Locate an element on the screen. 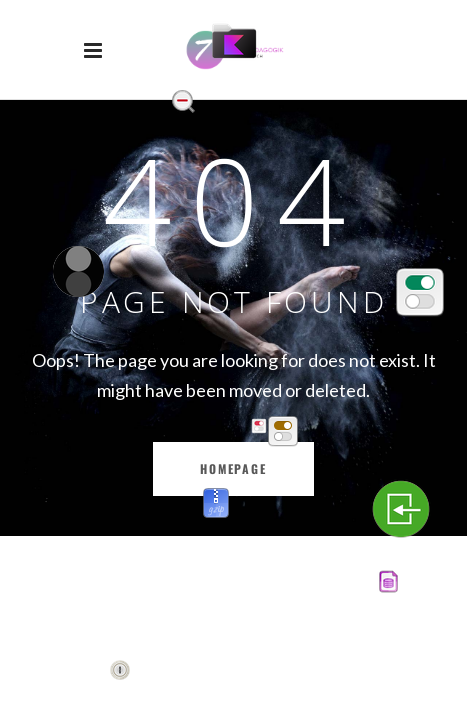 The image size is (467, 720). open kotlin project folder is located at coordinates (234, 42).